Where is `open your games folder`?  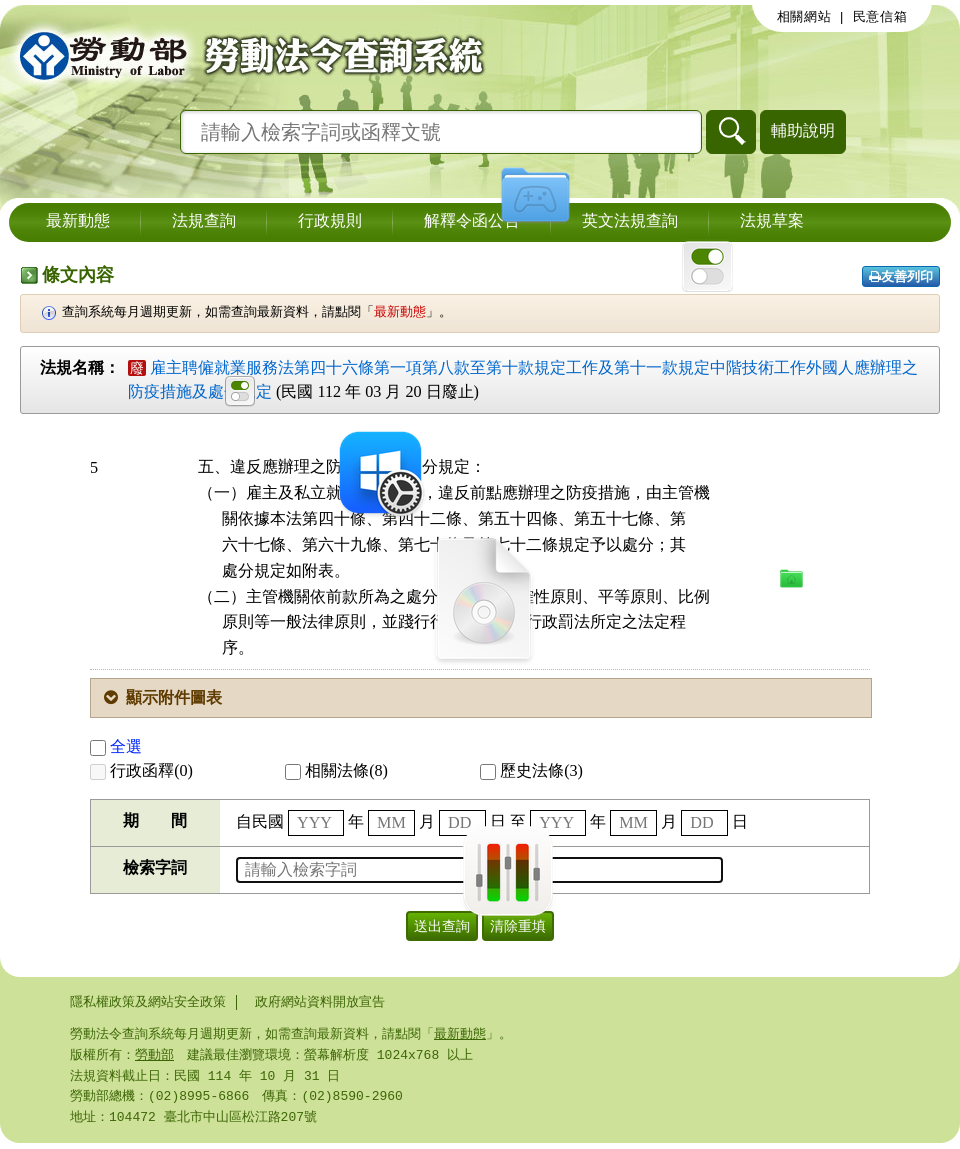 open your games folder is located at coordinates (535, 194).